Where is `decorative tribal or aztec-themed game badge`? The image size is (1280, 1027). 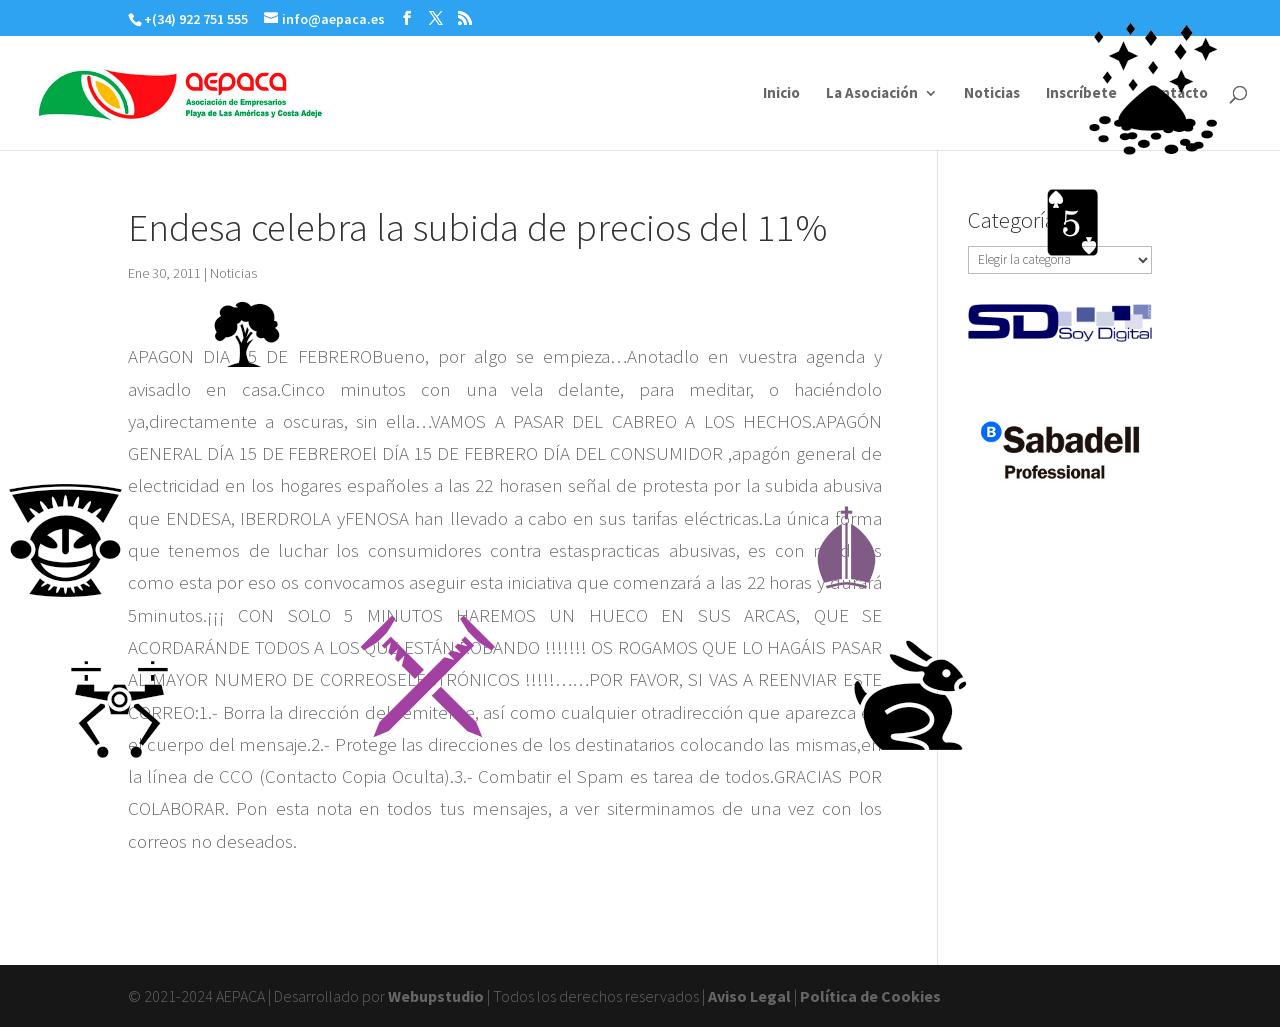
decorative tribal or aztec-themed game badge is located at coordinates (65, 540).